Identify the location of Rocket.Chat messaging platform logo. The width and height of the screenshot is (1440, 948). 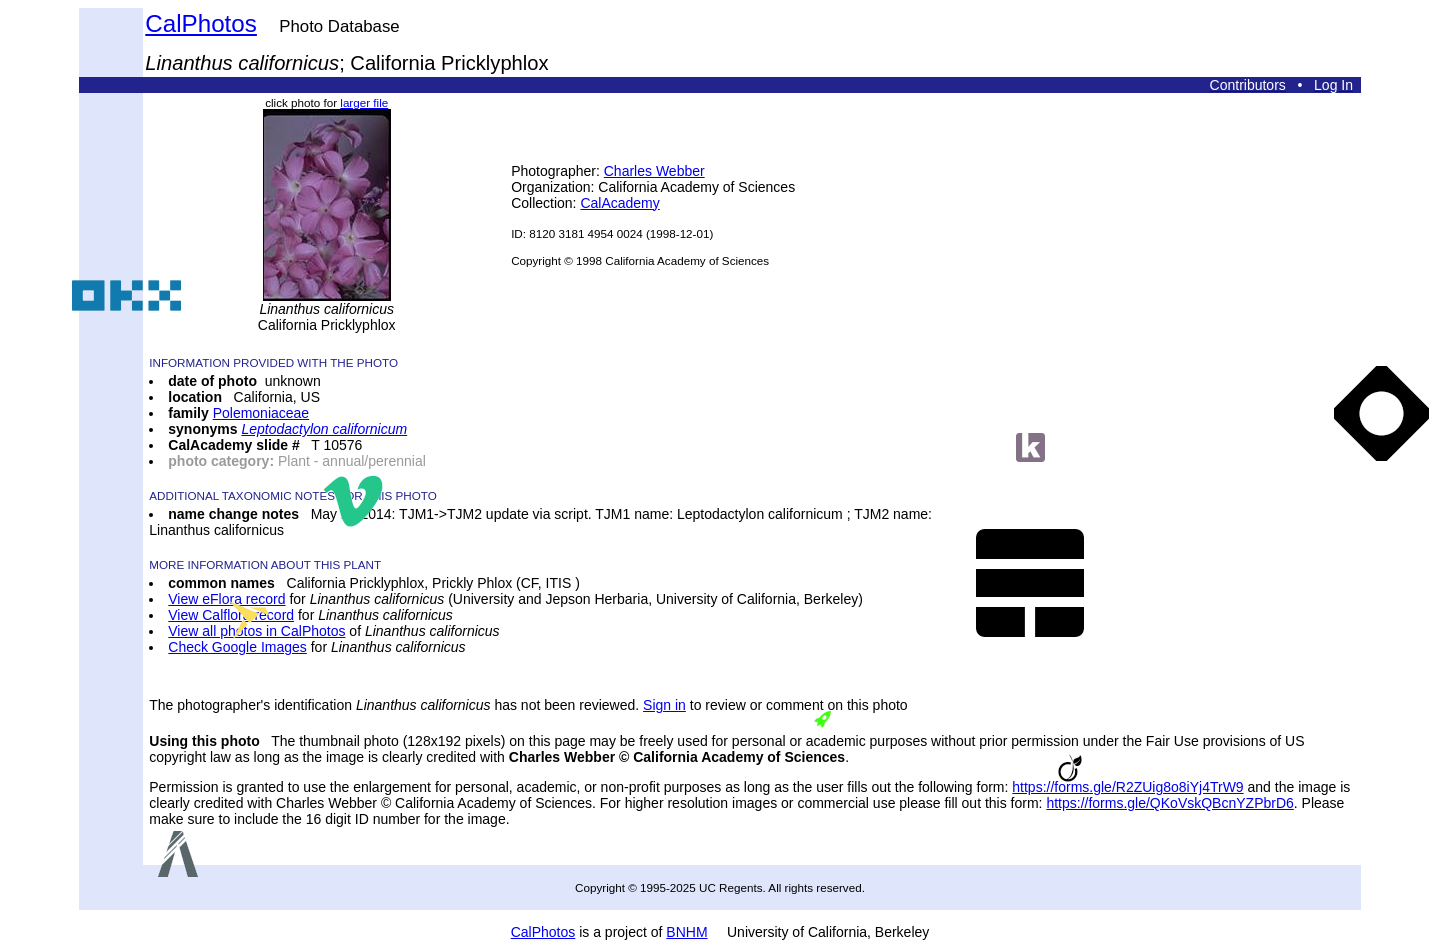
(822, 719).